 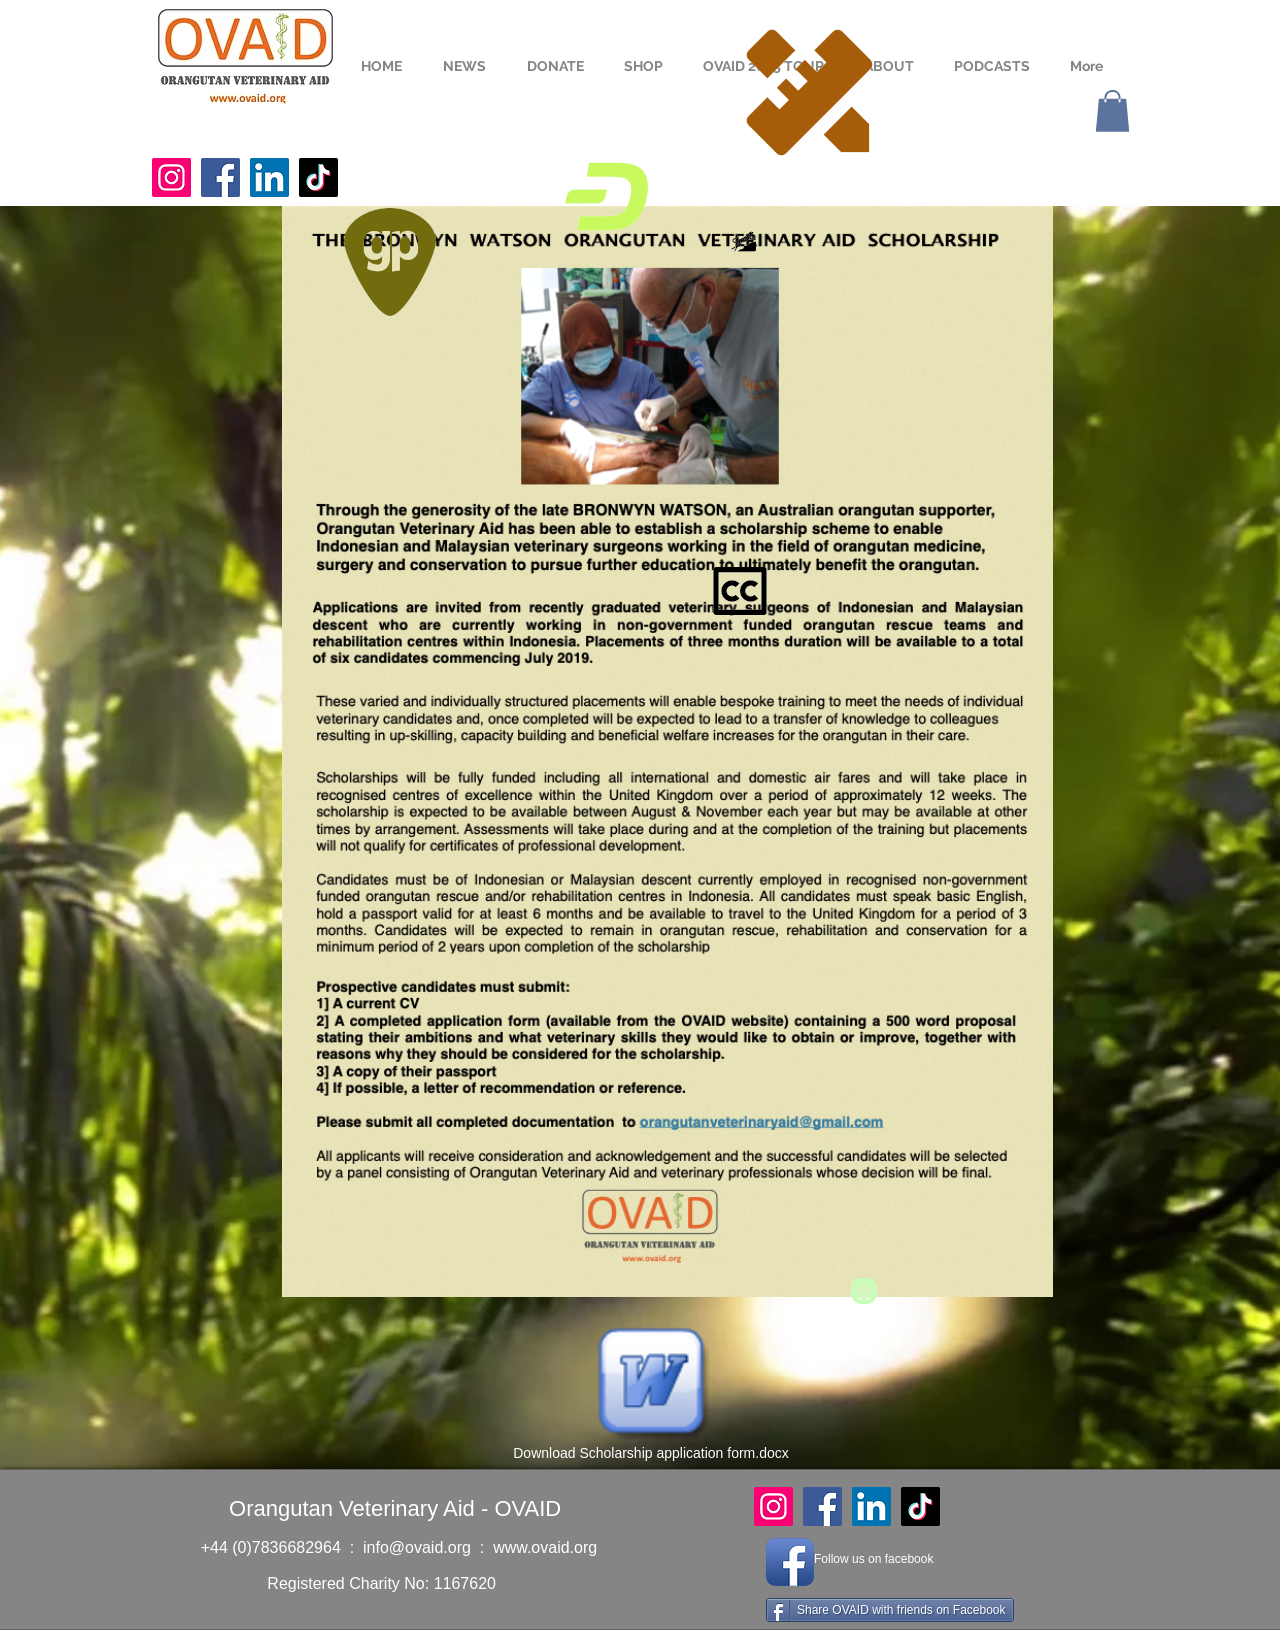 What do you see at coordinates (743, 241) in the screenshot?
I see `navigate to RocksDB documentation or resources` at bounding box center [743, 241].